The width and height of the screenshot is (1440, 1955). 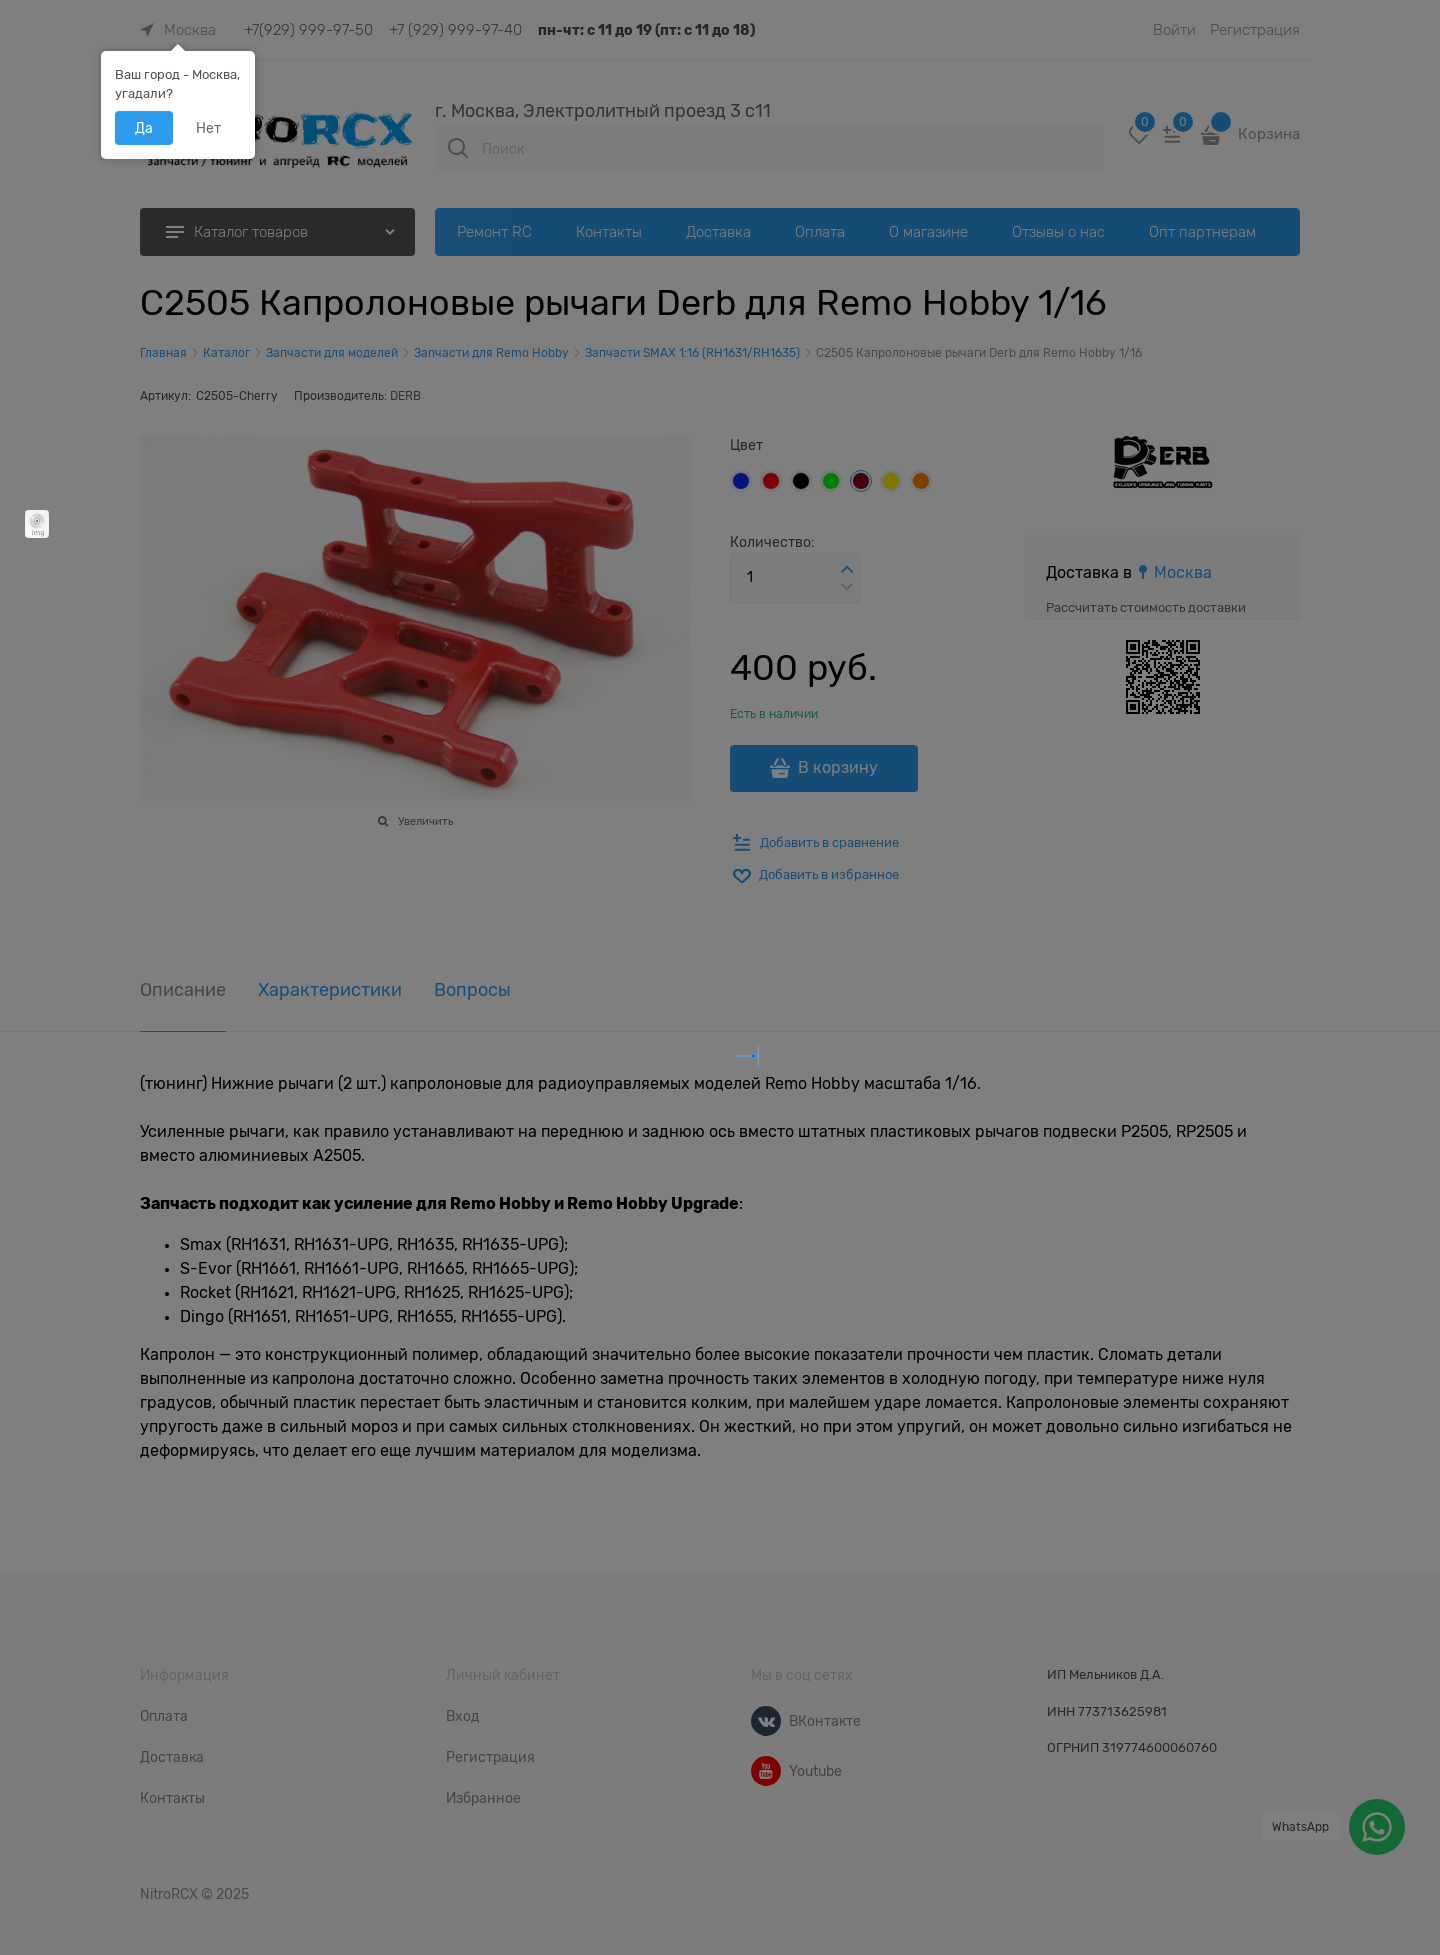 I want to click on go to the last item or page, so click(x=748, y=1056).